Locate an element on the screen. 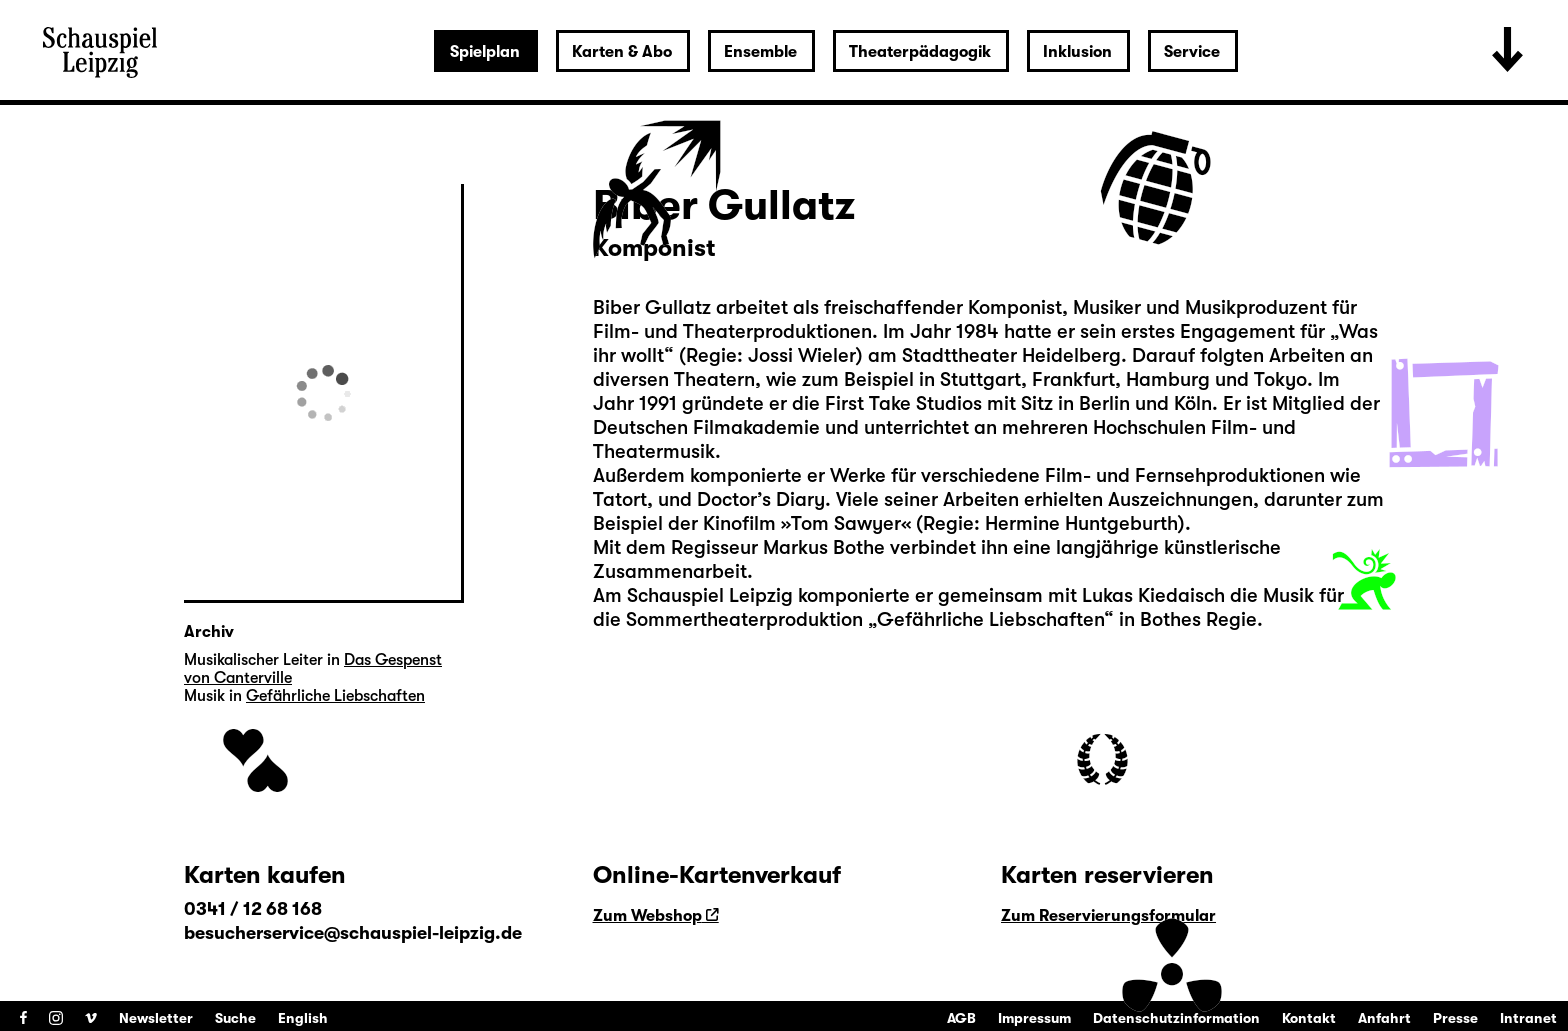  toggle between like and dislike is located at coordinates (255, 760).